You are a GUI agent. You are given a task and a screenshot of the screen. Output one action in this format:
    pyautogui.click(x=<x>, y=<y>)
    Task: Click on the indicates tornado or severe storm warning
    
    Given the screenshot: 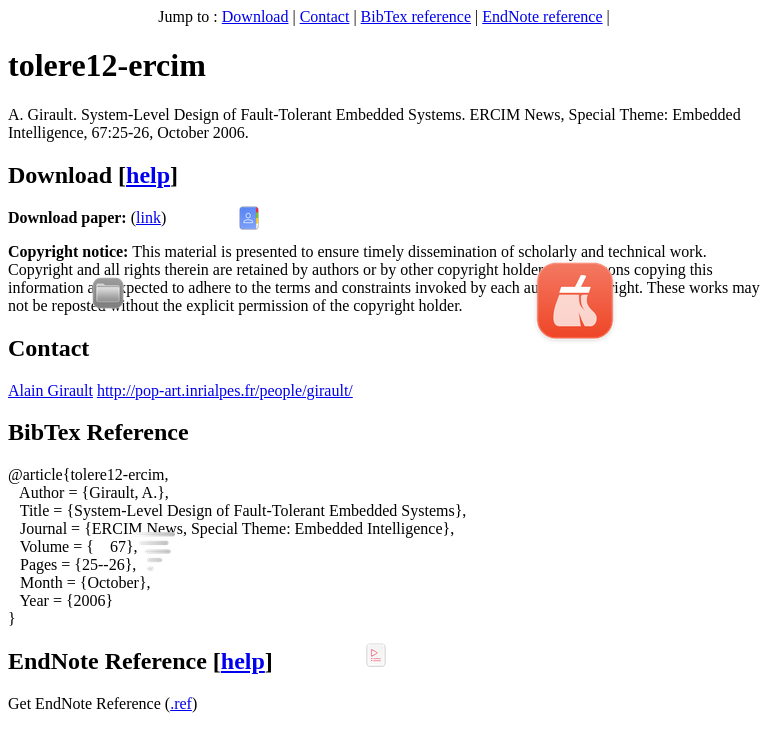 What is the action you would take?
    pyautogui.click(x=153, y=551)
    